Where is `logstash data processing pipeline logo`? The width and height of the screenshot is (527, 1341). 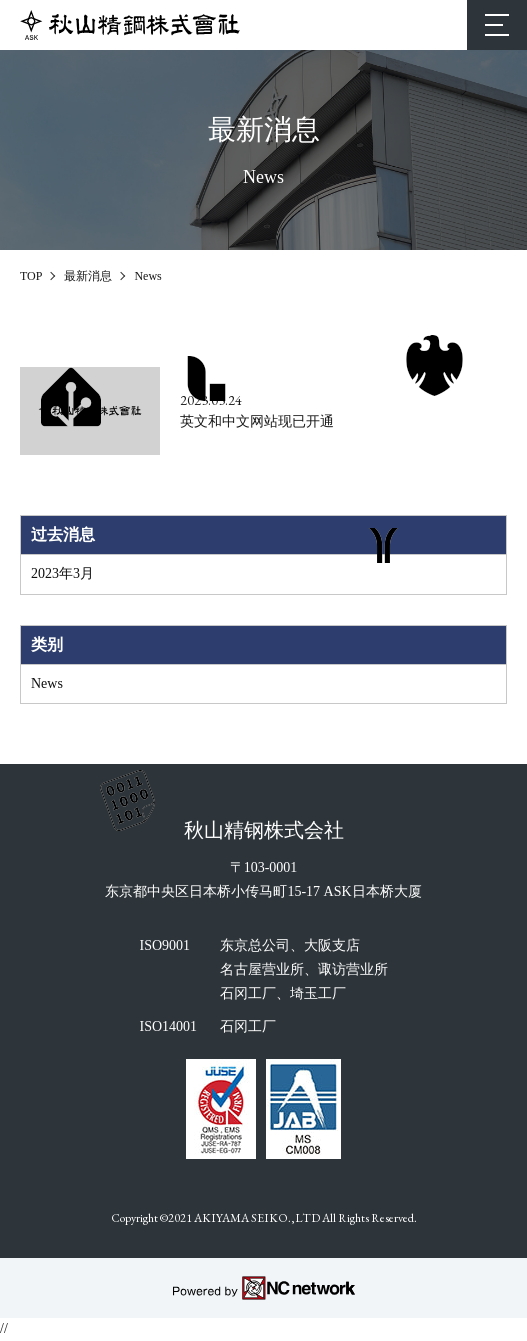 logstash data processing pipeline logo is located at coordinates (206, 378).